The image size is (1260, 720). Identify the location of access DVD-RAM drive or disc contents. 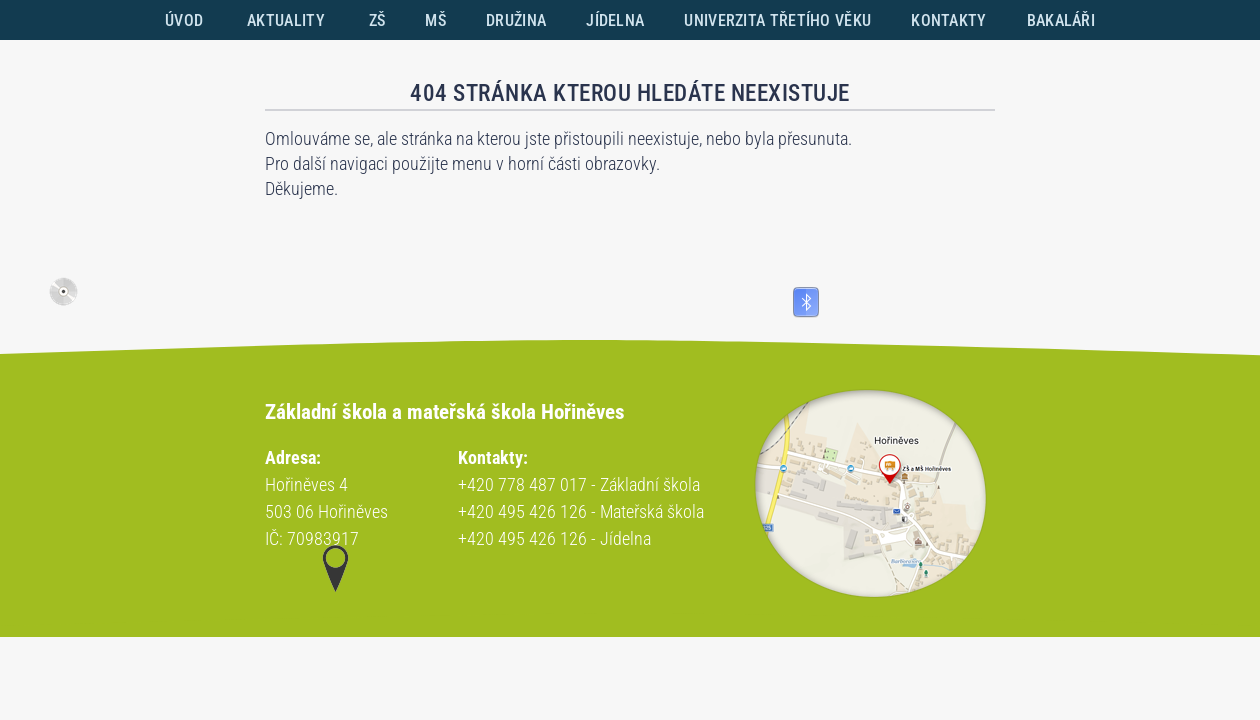
(63, 291).